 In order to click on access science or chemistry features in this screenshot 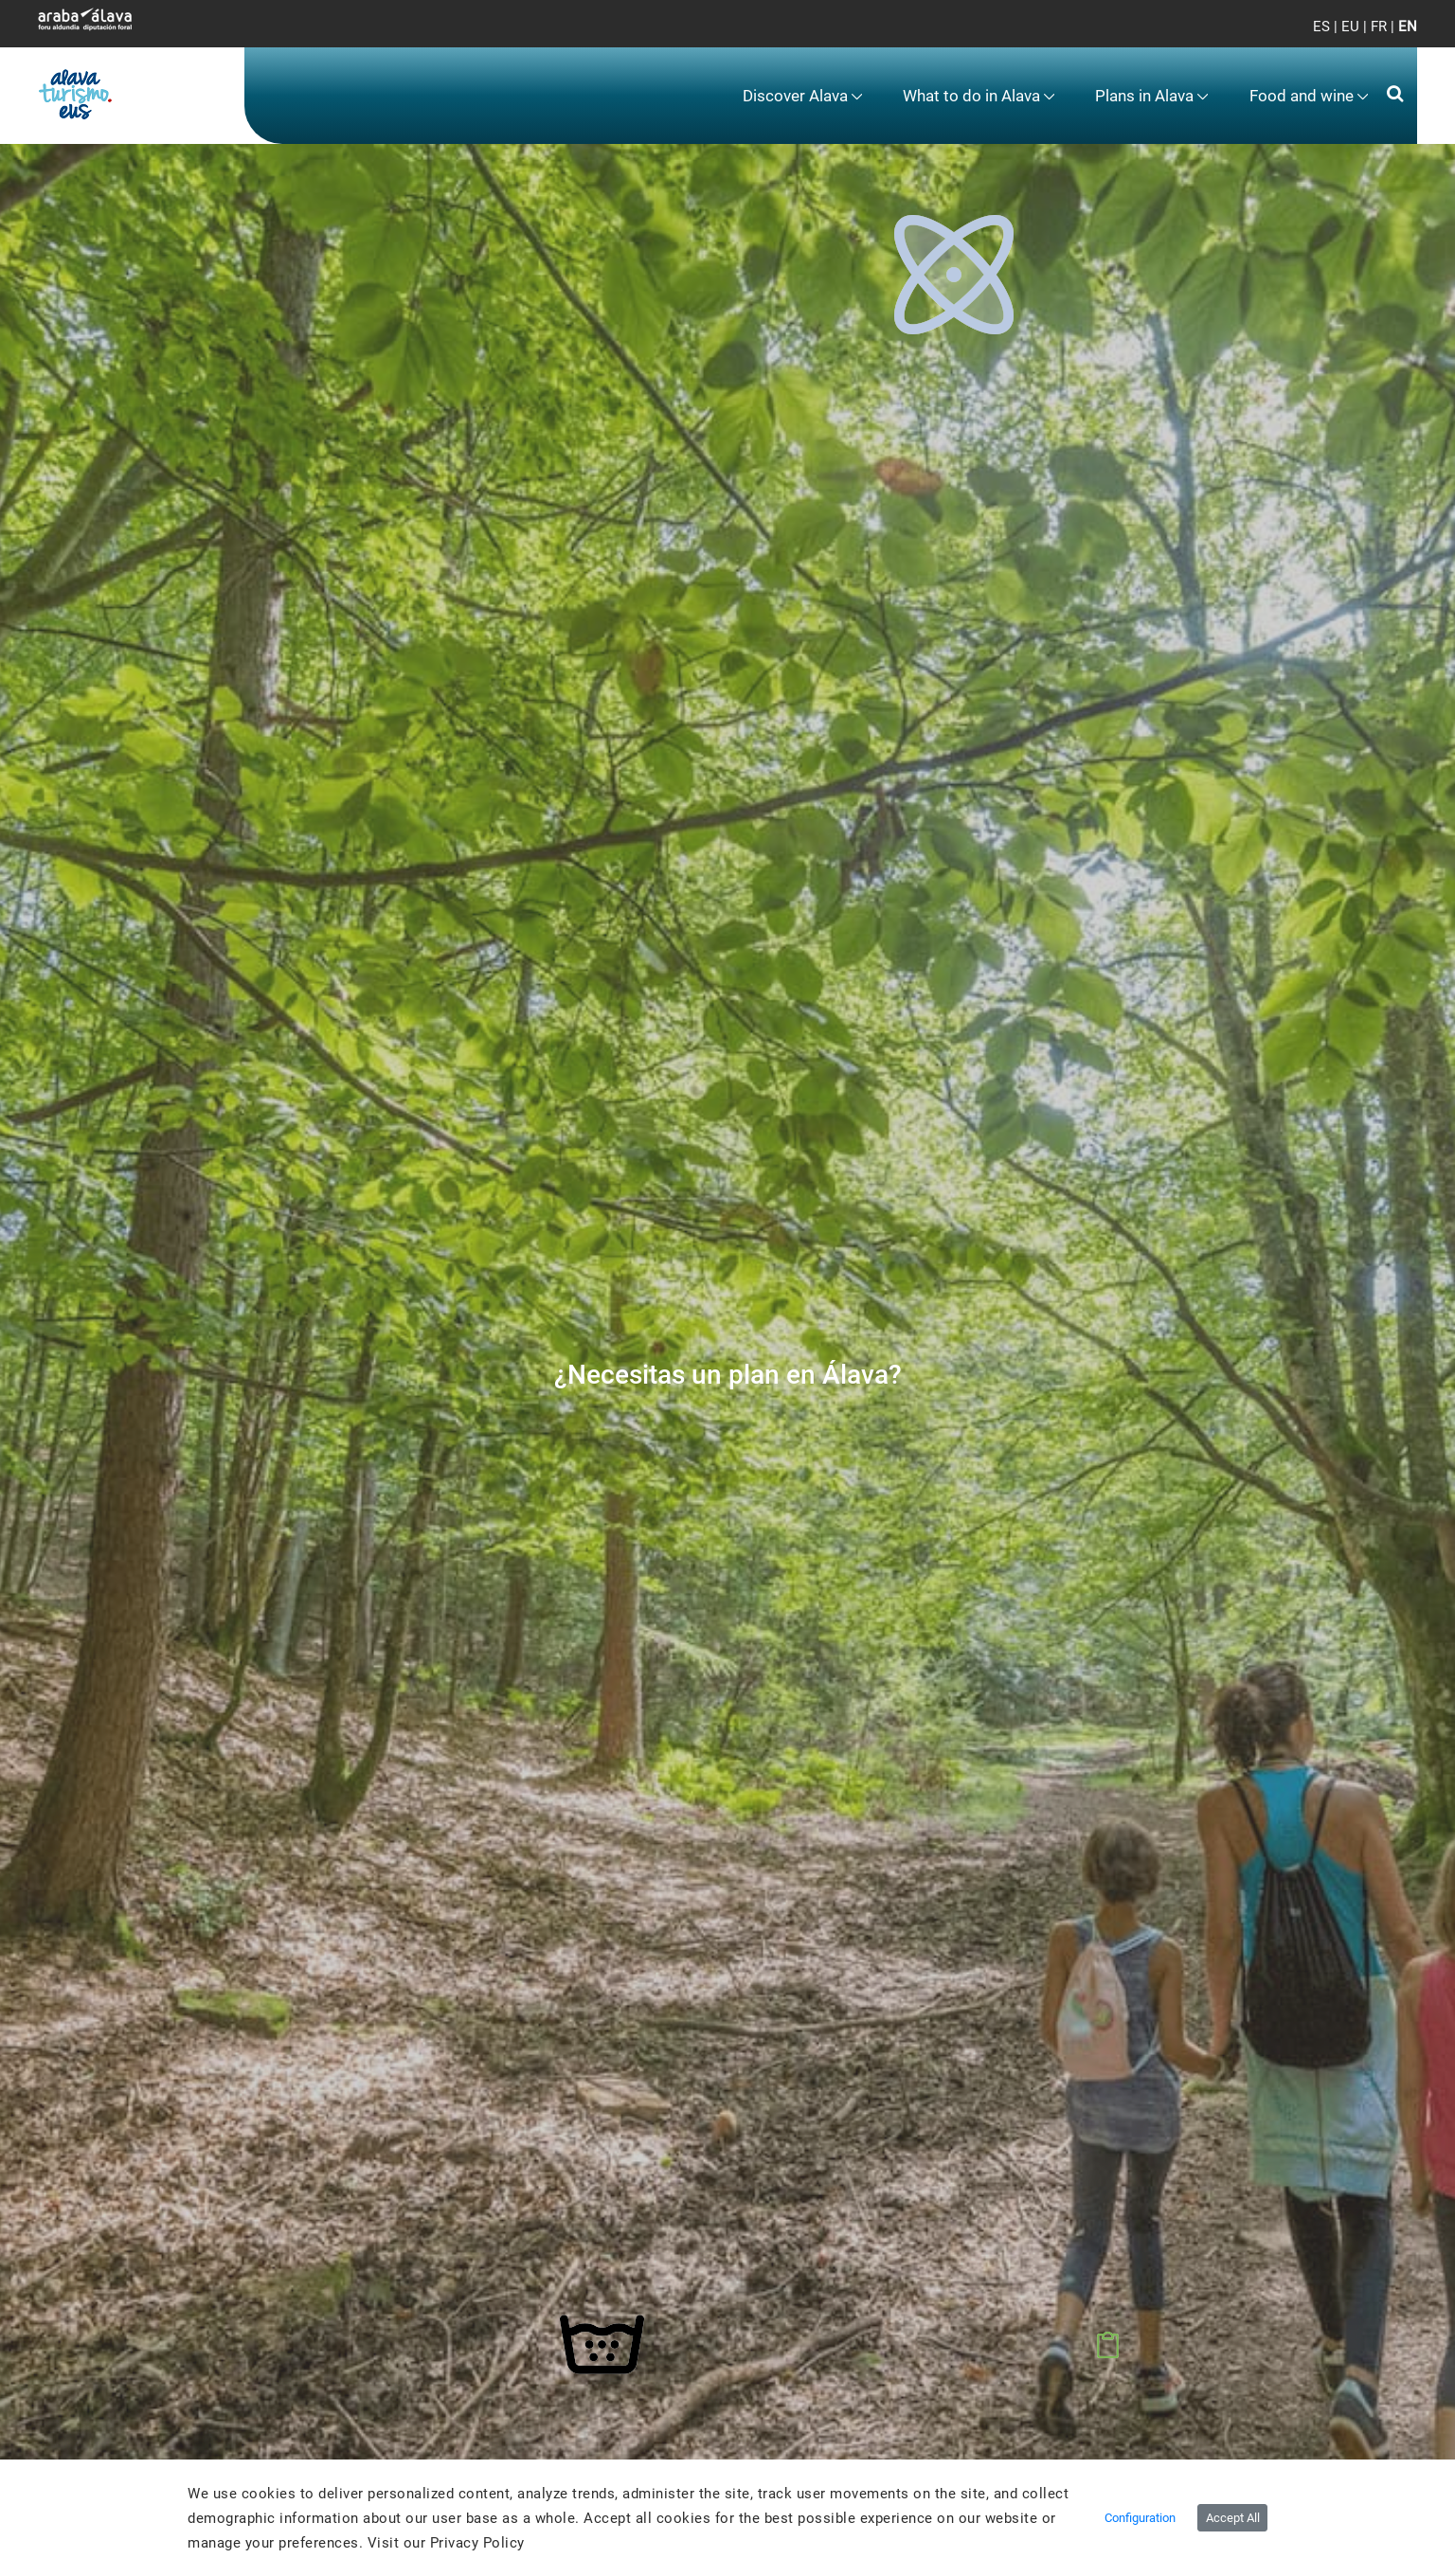, I will do `click(954, 275)`.